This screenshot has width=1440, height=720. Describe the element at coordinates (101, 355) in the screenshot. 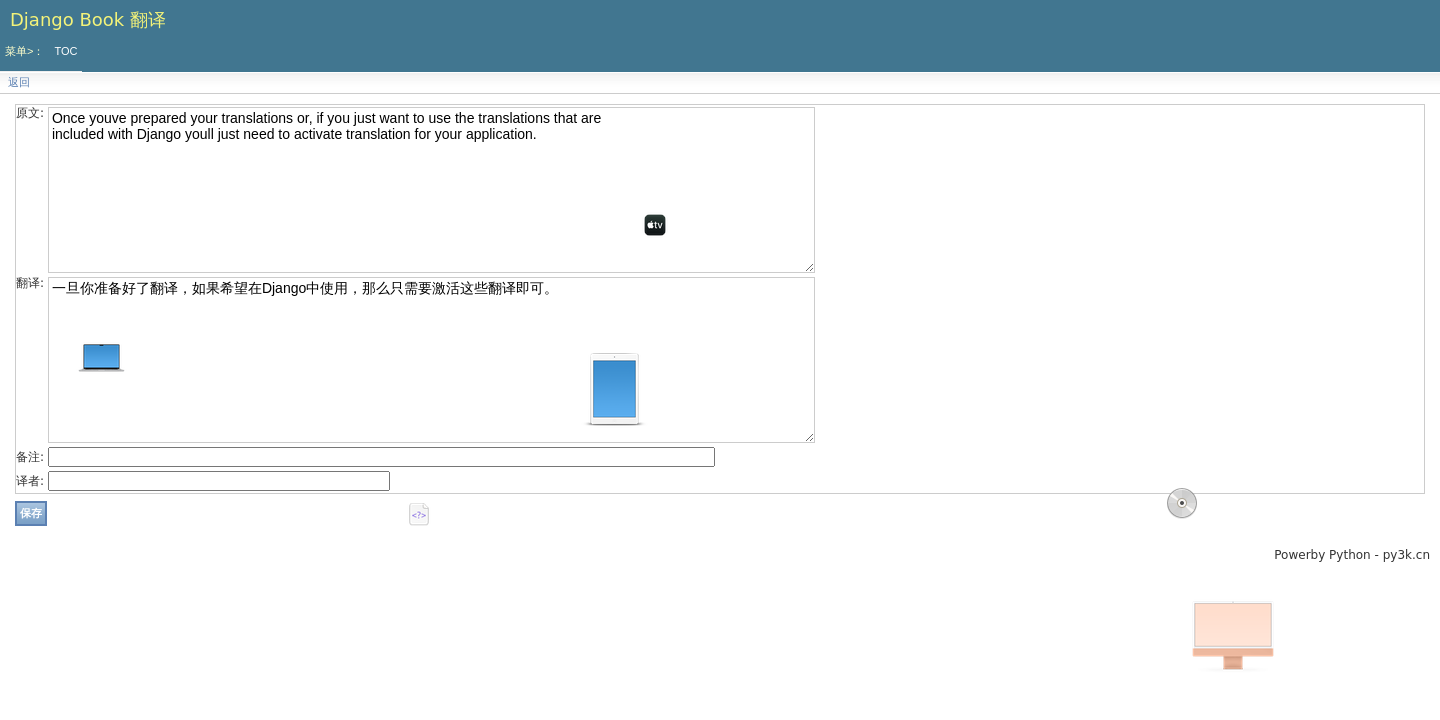

I see `macbook air 15-inch device icon` at that location.